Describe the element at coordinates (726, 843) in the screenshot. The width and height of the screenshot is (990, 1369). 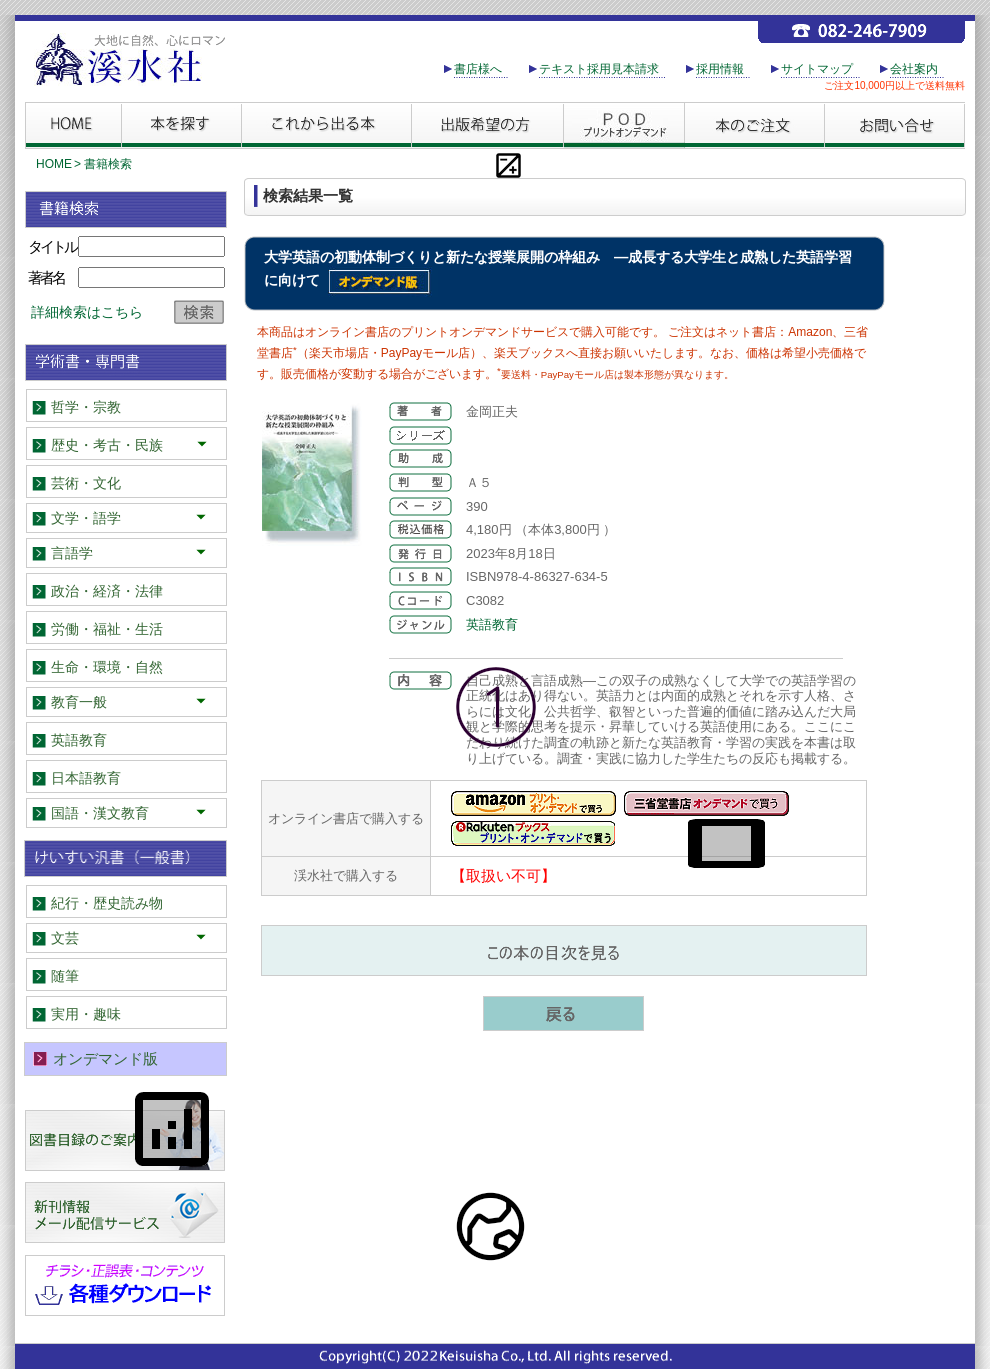
I see `rotate device to landscape orientation` at that location.